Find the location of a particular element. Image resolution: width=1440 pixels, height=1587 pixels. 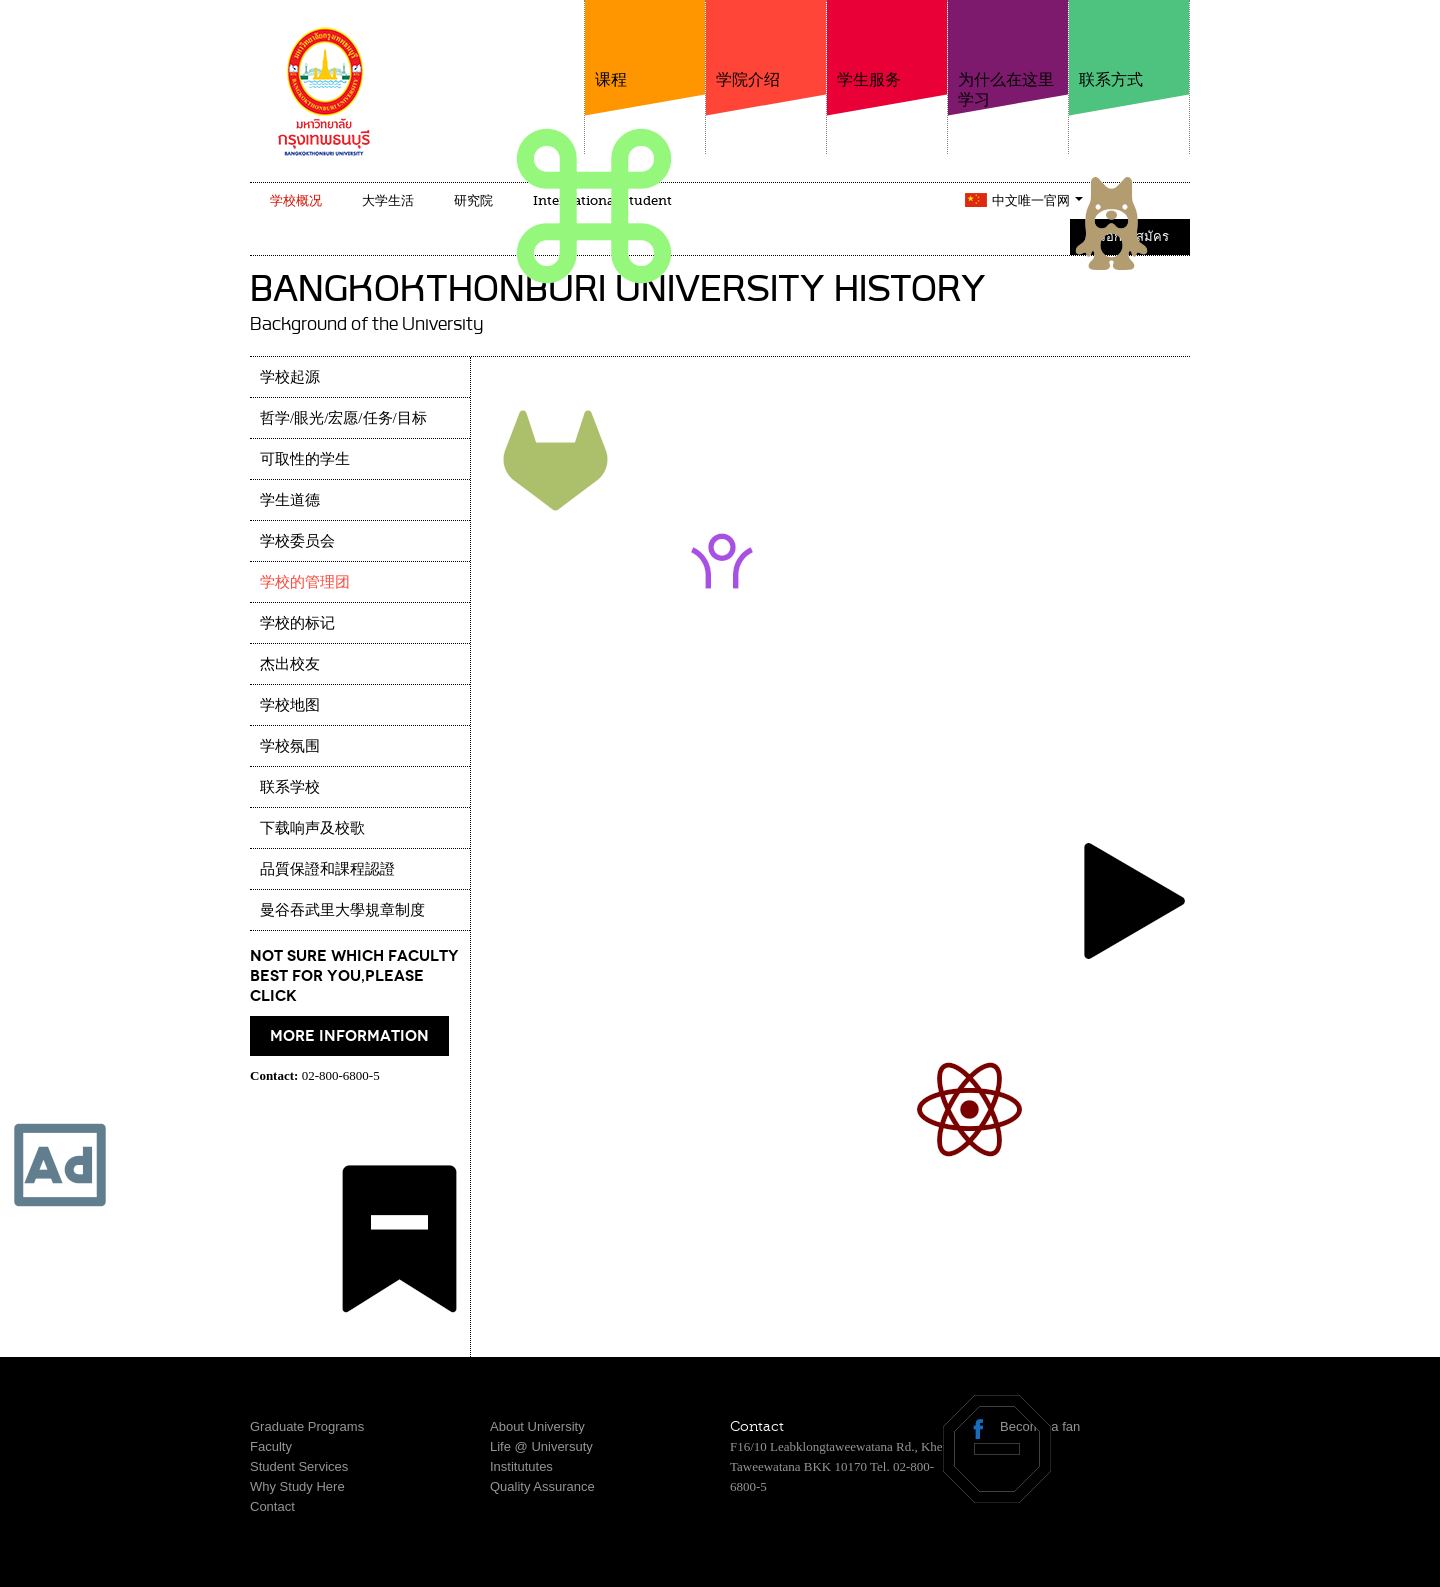

indicates spam or blocked content is located at coordinates (997, 1449).